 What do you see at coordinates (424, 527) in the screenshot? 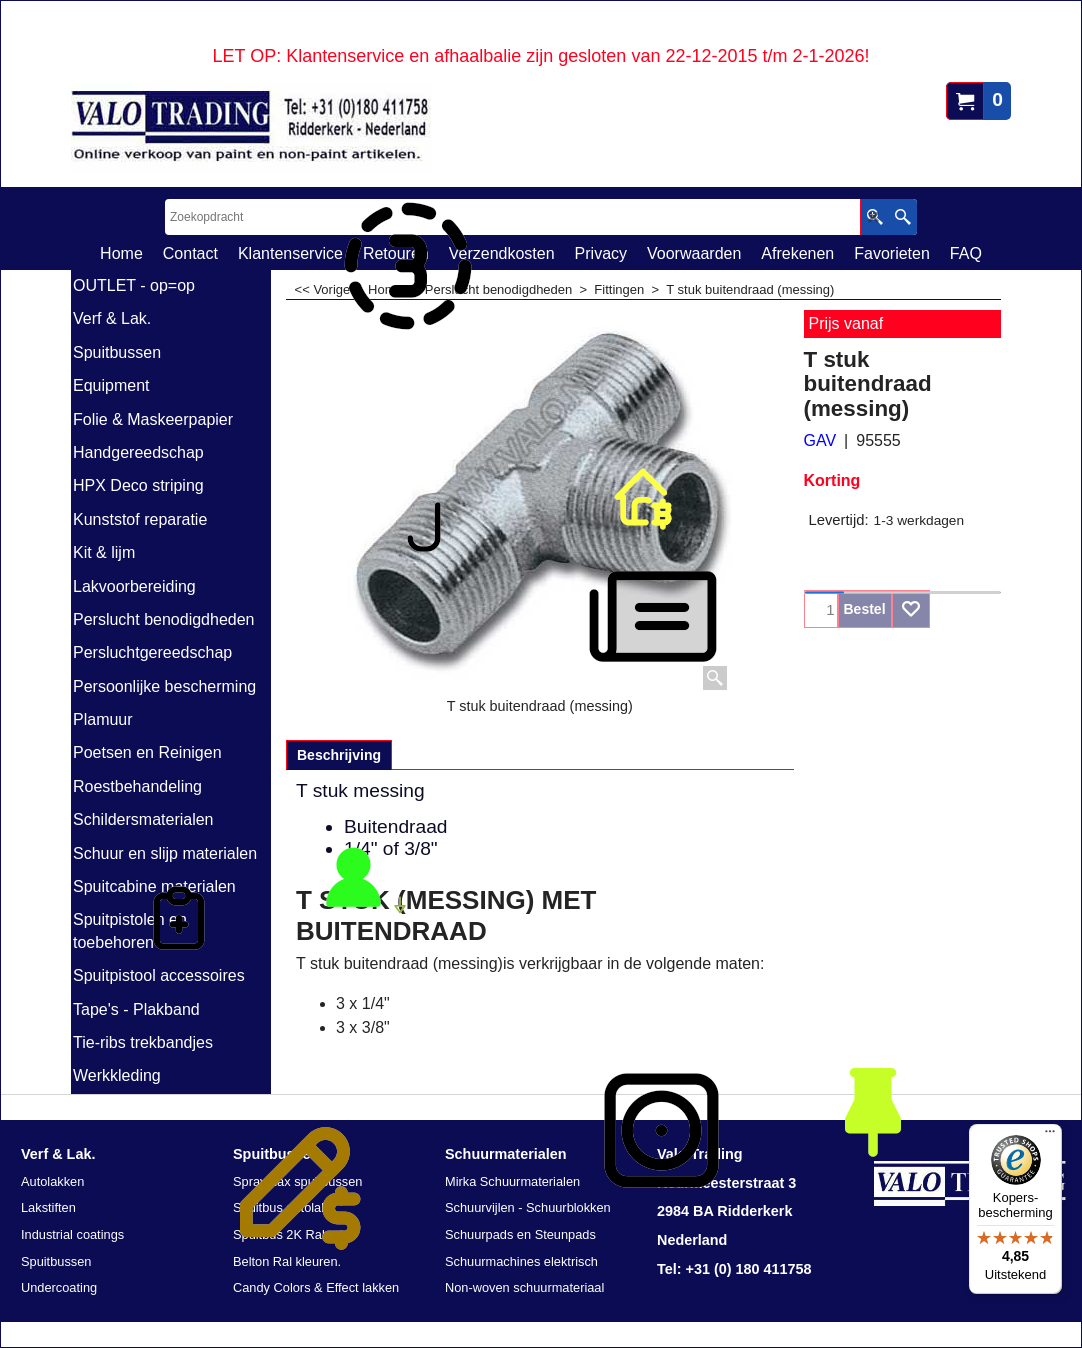
I see `represents the letter J in text formatting or typography` at bounding box center [424, 527].